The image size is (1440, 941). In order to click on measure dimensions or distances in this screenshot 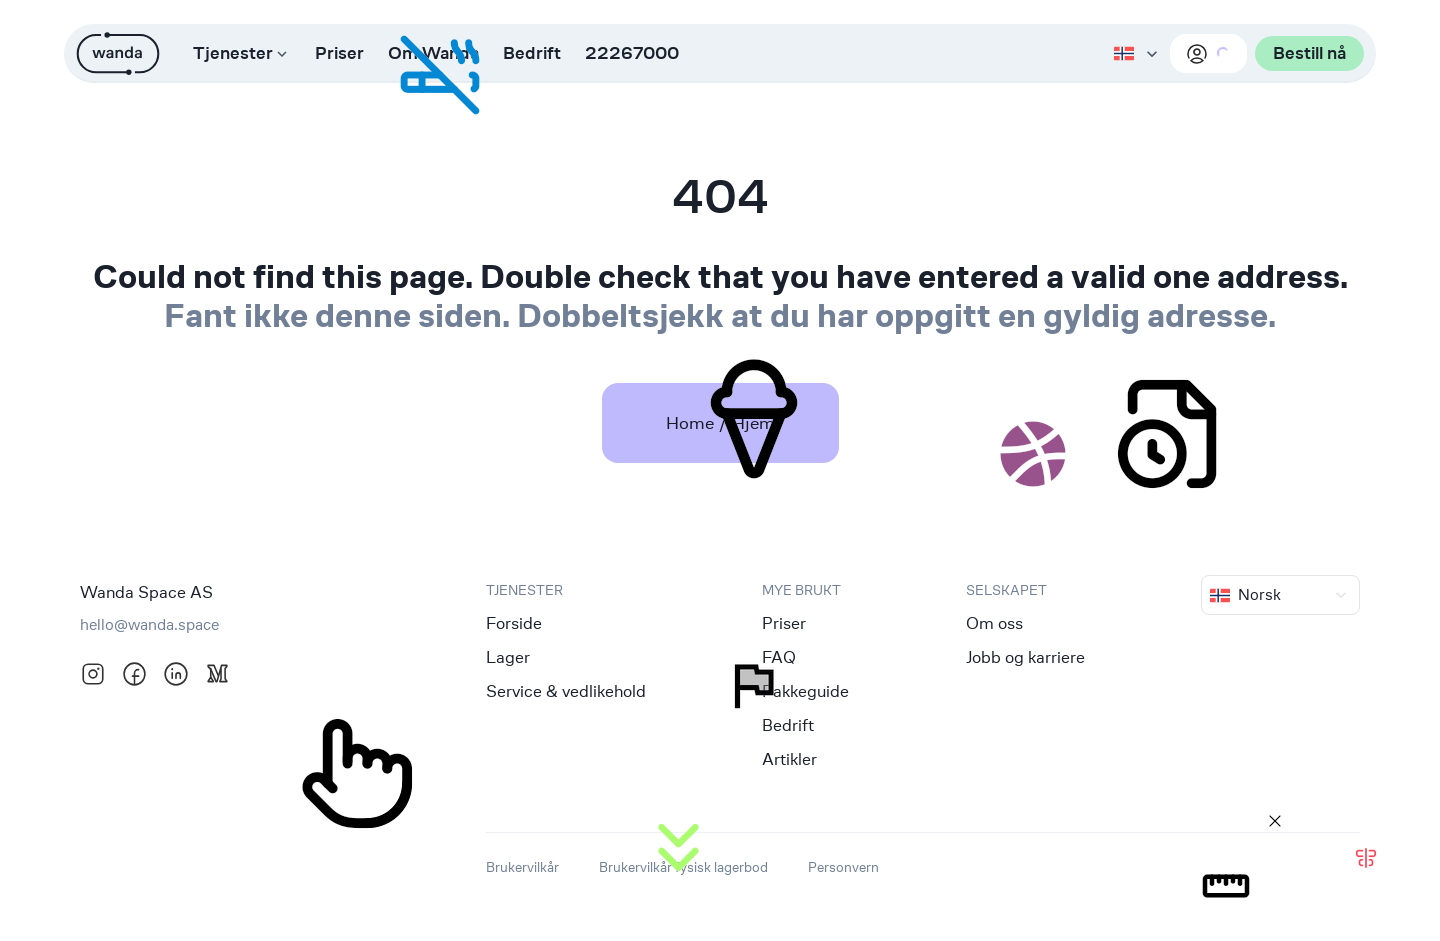, I will do `click(1226, 886)`.